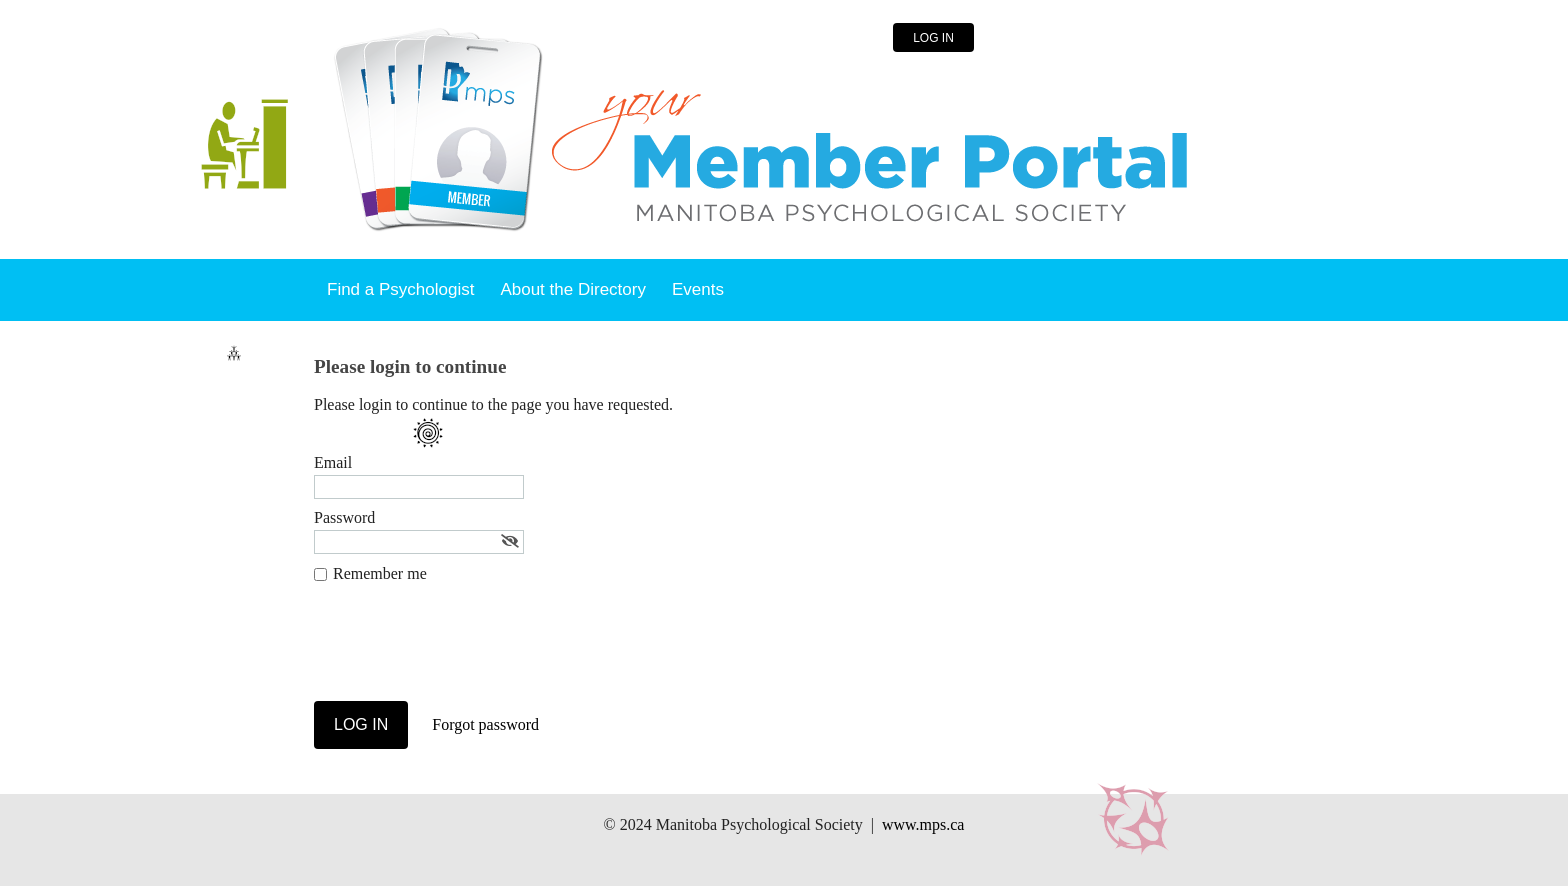 Image resolution: width=1568 pixels, height=886 pixels. I want to click on access piano or keyboard lessons, so click(245, 142).